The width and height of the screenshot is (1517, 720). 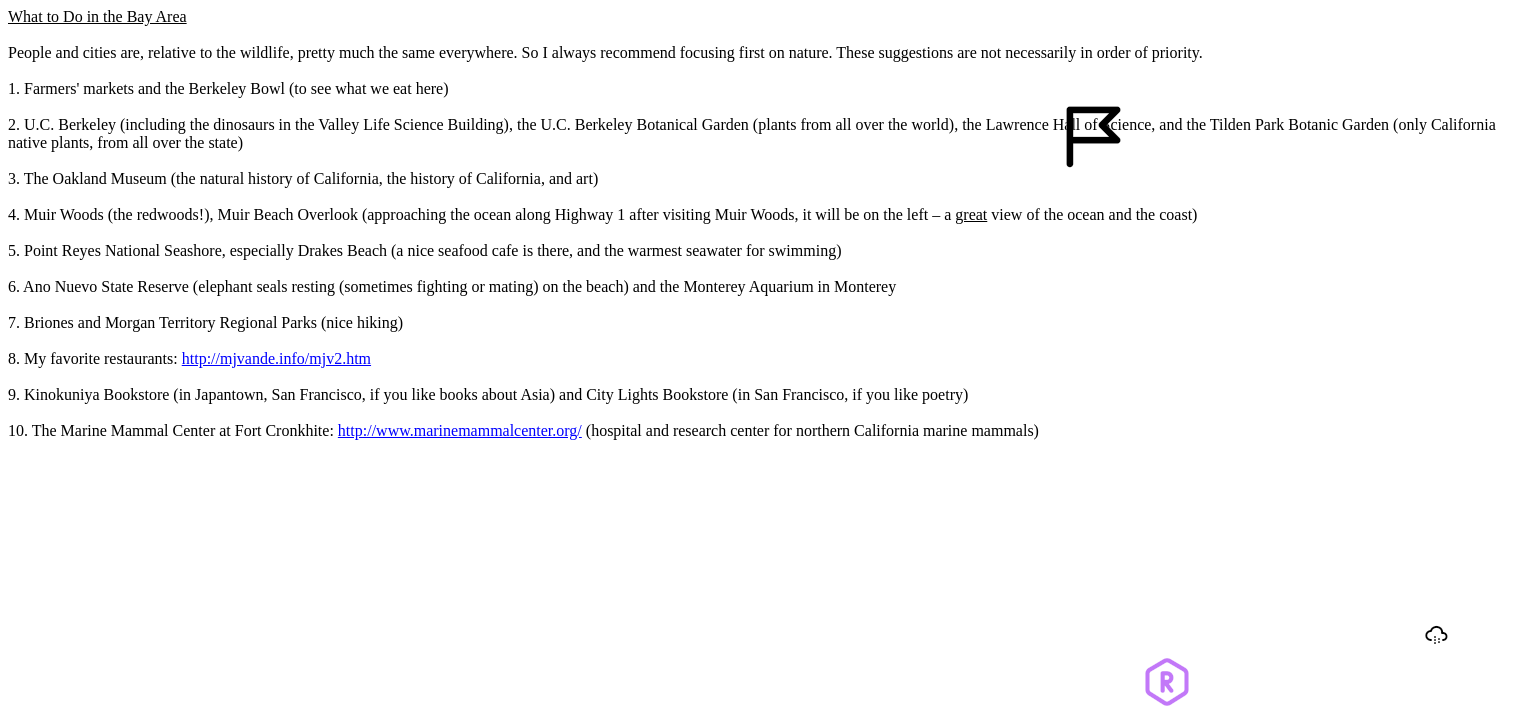 What do you see at coordinates (1436, 634) in the screenshot?
I see `indicates snowy weather conditions` at bounding box center [1436, 634].